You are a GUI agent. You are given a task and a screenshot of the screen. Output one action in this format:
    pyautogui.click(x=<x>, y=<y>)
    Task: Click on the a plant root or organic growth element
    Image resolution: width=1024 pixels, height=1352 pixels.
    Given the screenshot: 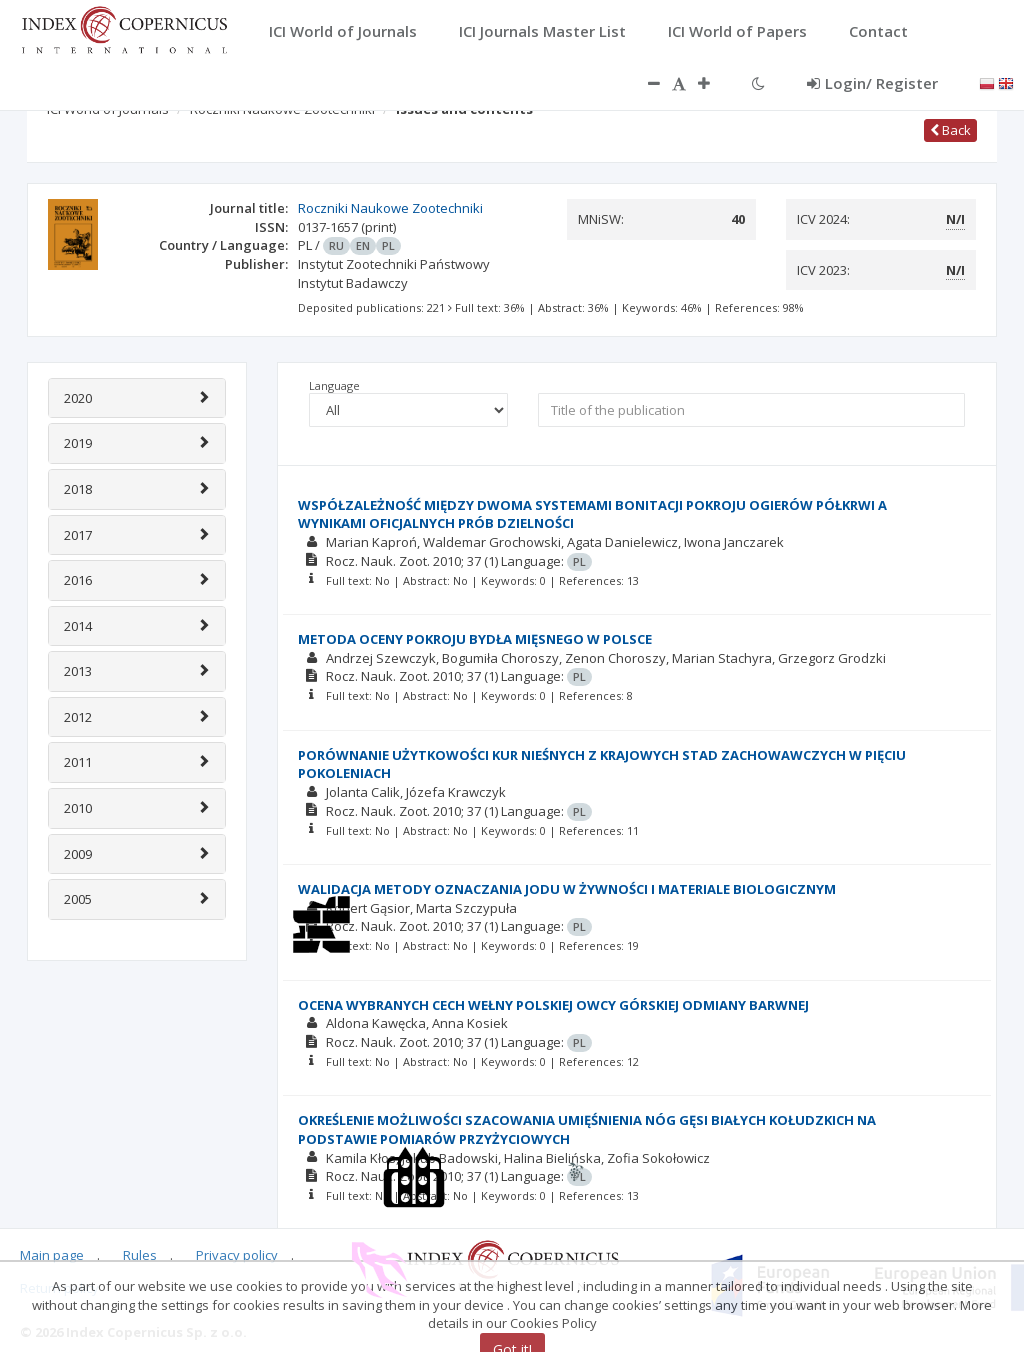 What is the action you would take?
    pyautogui.click(x=380, y=1270)
    